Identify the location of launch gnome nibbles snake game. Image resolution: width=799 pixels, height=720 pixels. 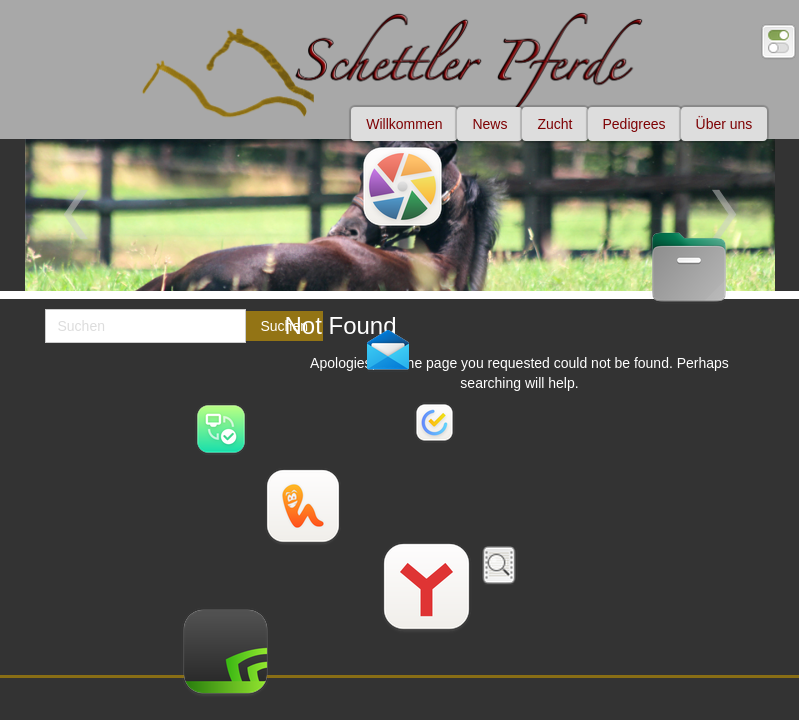
(303, 506).